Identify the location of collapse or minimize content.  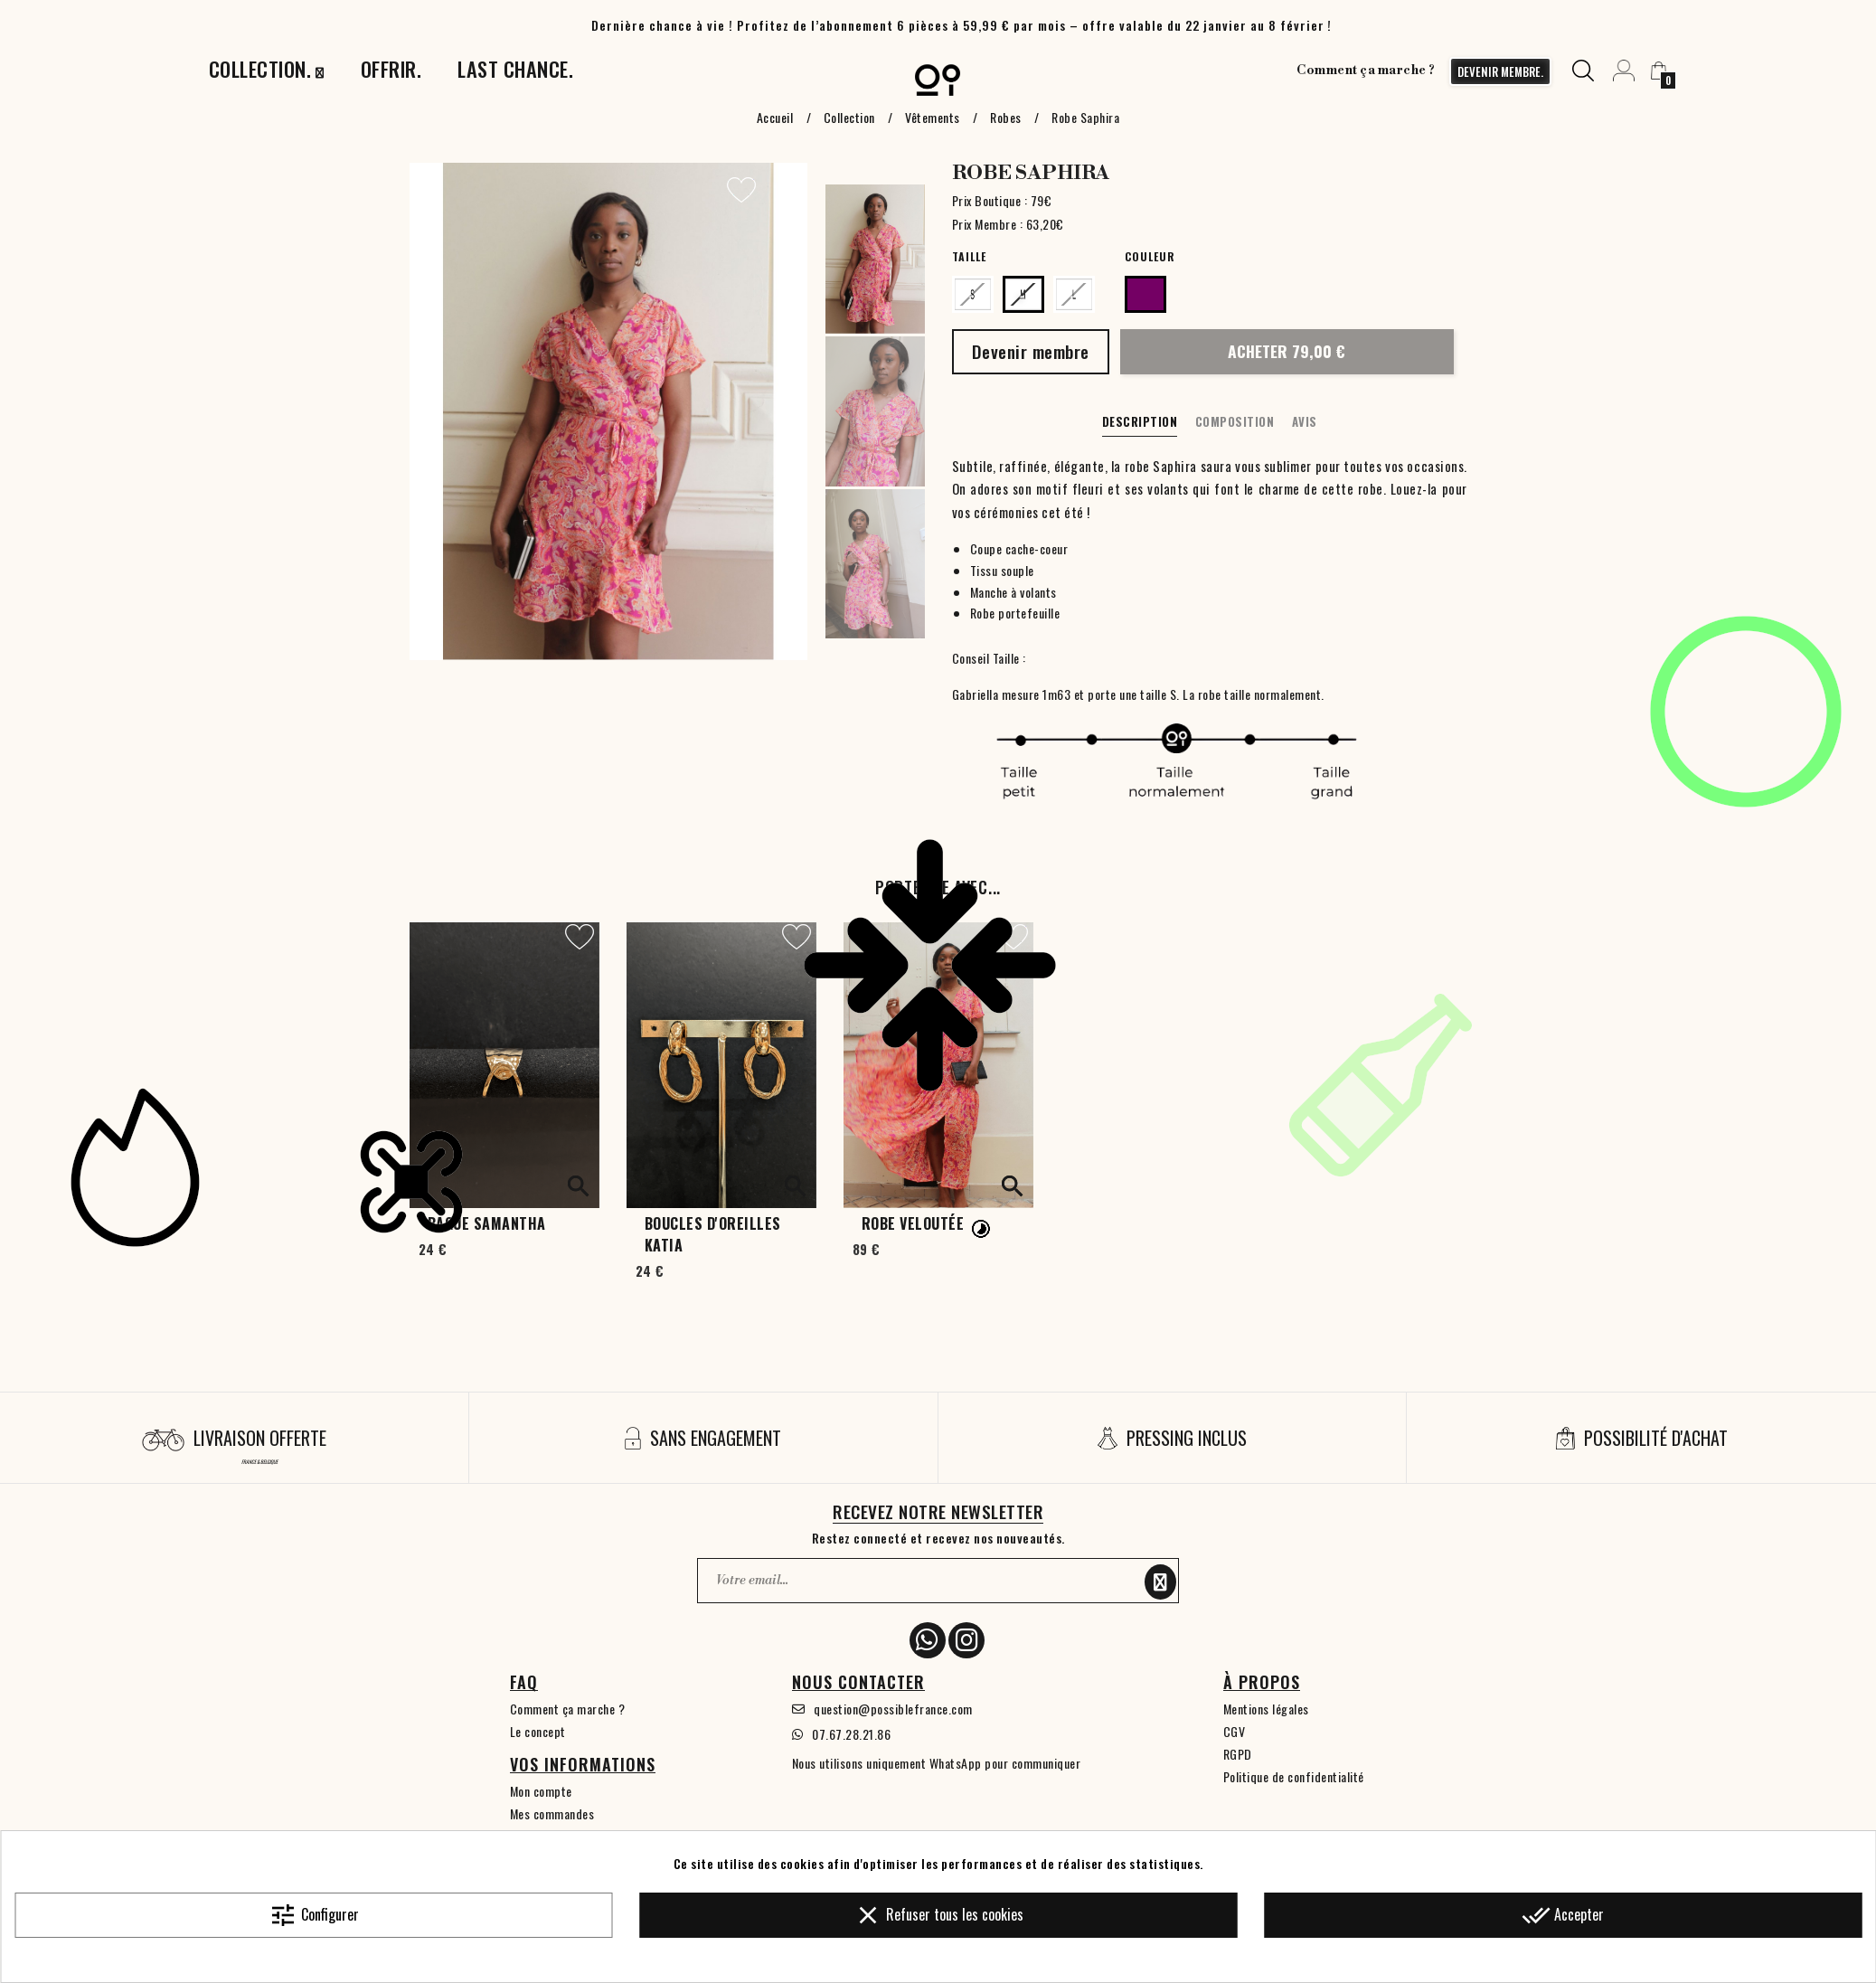
(929, 965).